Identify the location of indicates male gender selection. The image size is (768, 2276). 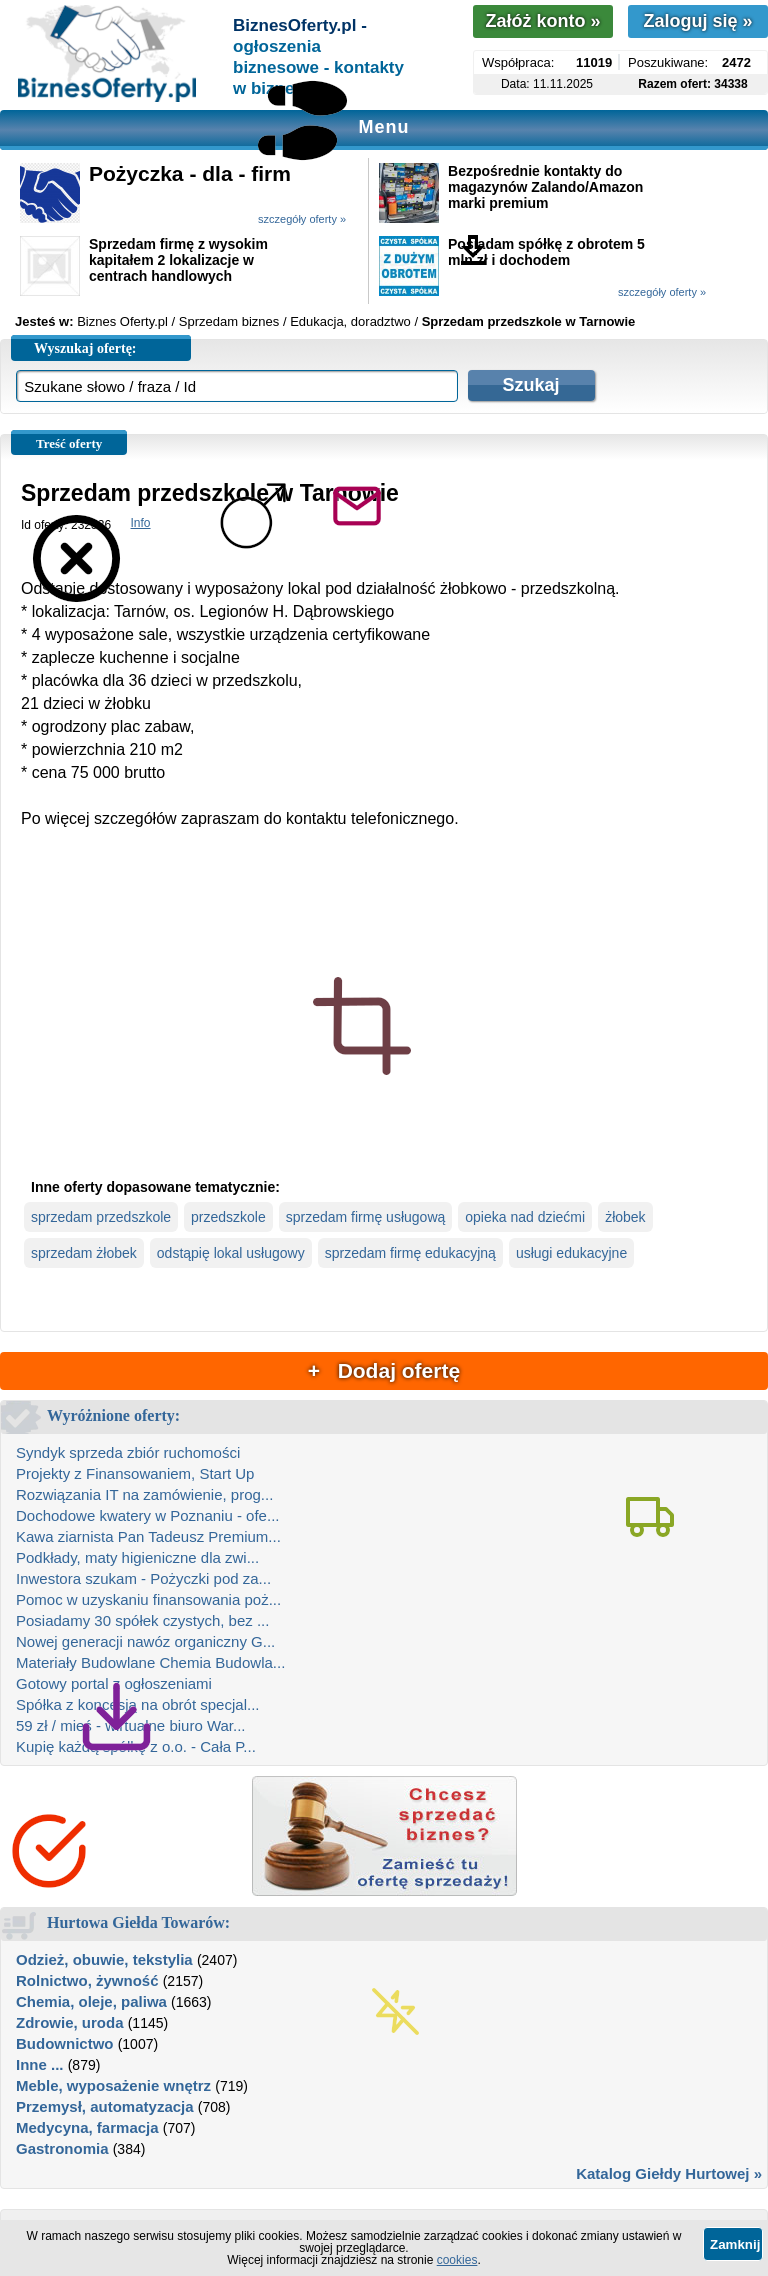
(254, 514).